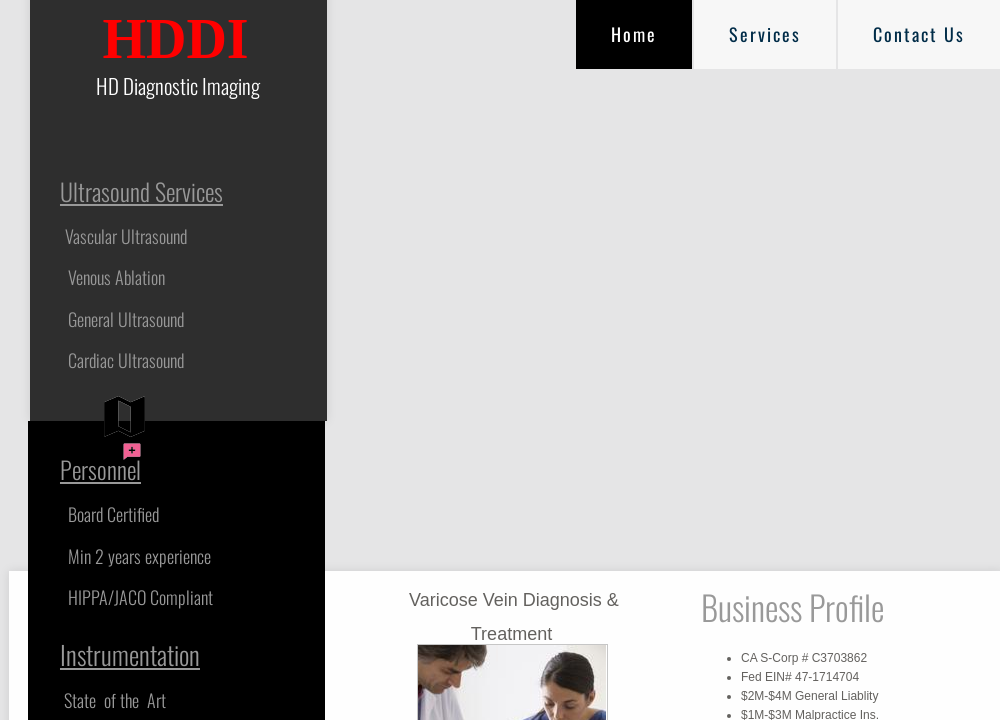 Image resolution: width=1000 pixels, height=720 pixels. Describe the element at coordinates (124, 416) in the screenshot. I see `open map view` at that location.